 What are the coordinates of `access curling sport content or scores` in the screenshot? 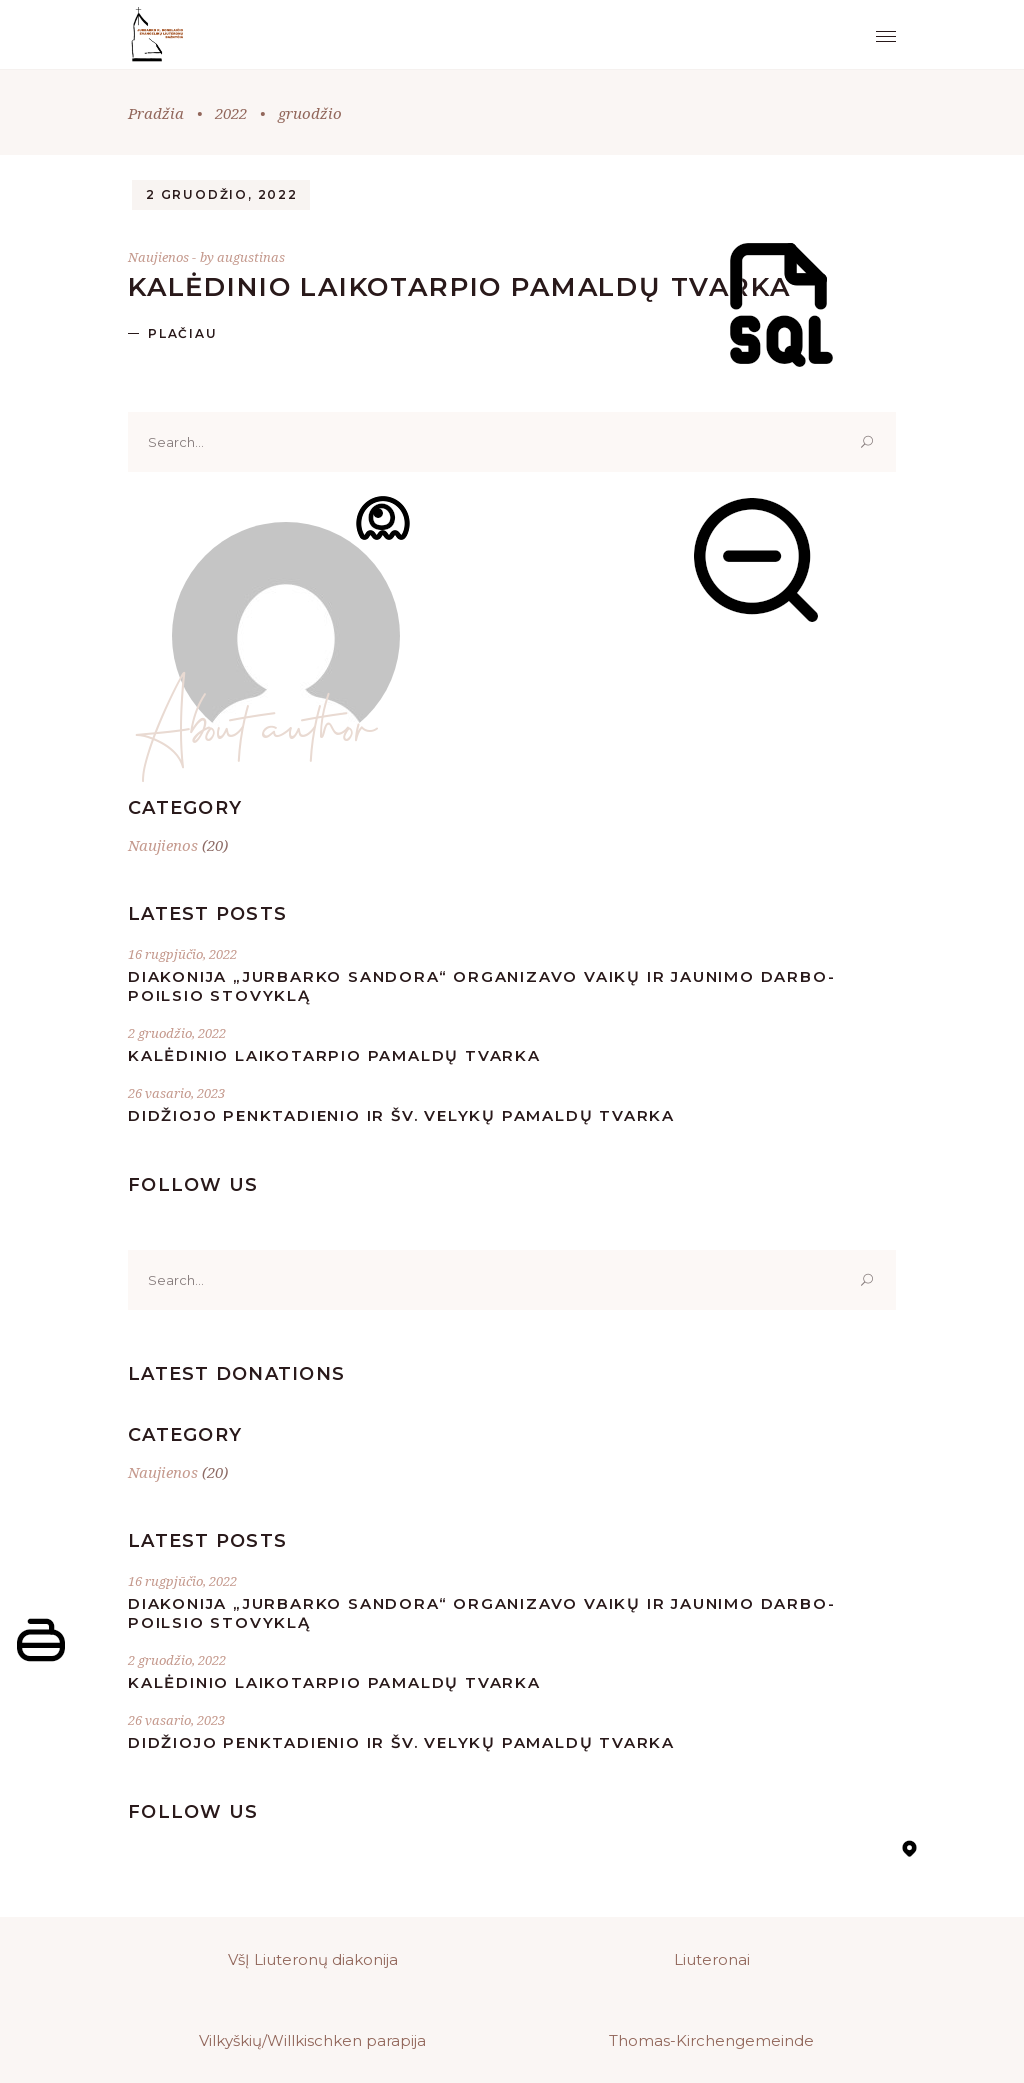 It's located at (41, 1640).